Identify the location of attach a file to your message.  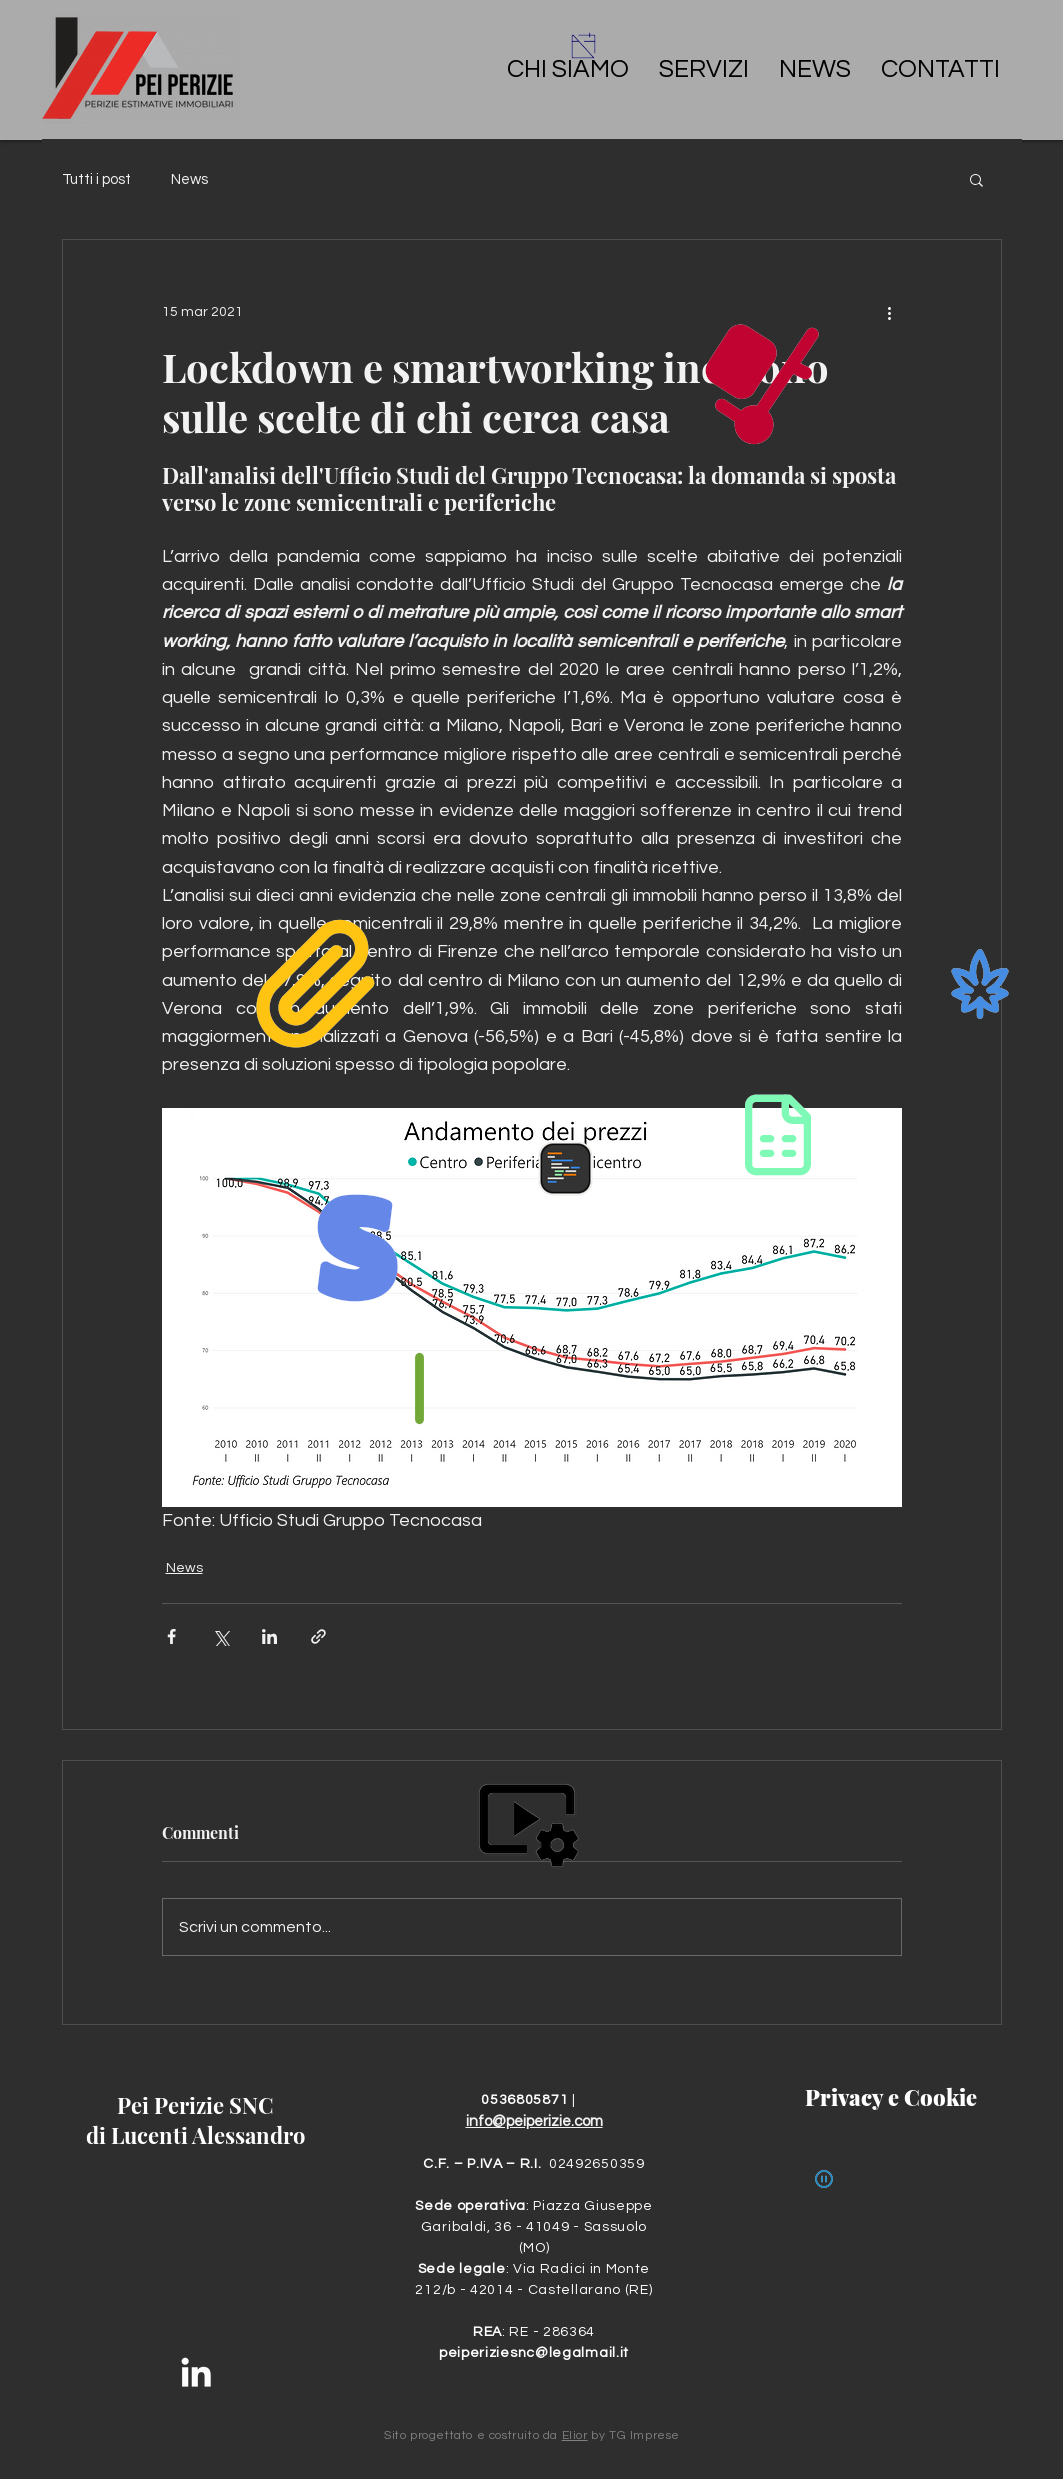
(313, 981).